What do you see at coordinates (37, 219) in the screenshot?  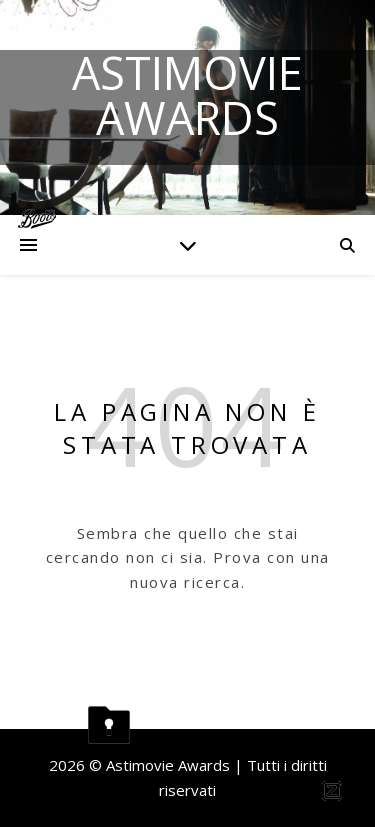 I see `open the Boots pharmacy app` at bounding box center [37, 219].